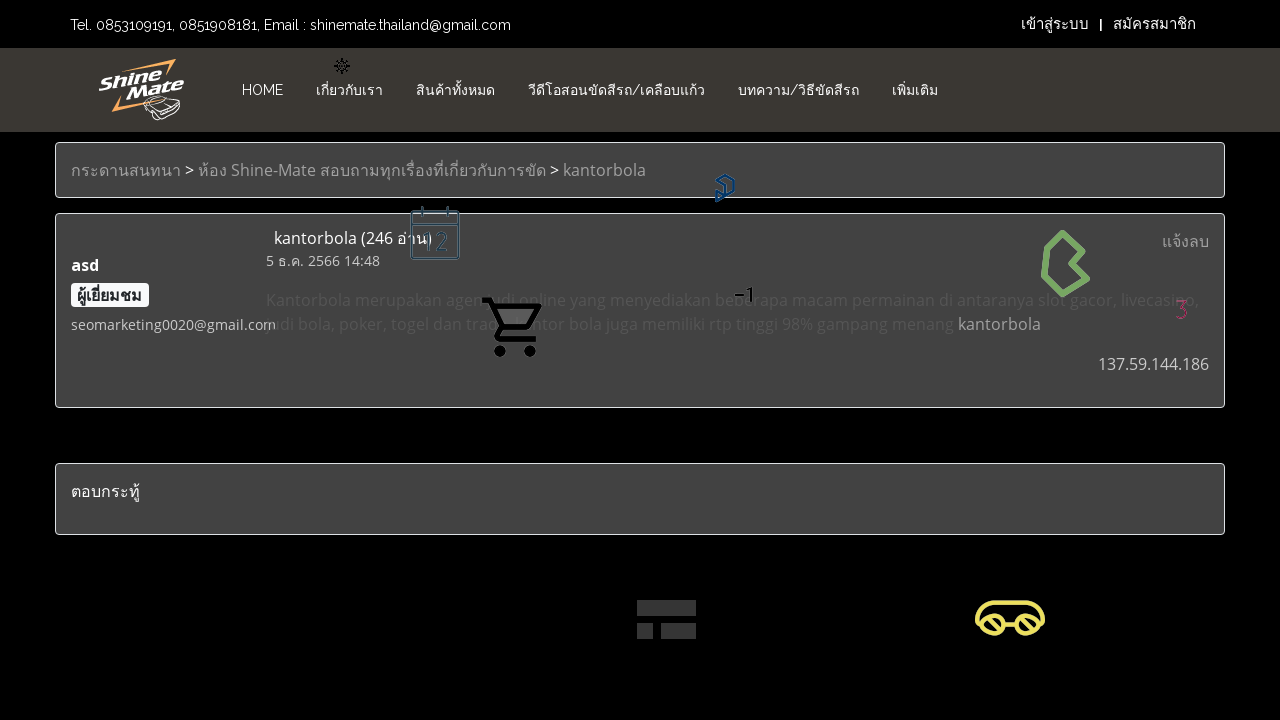  Describe the element at coordinates (435, 235) in the screenshot. I see `view calendar or schedule` at that location.